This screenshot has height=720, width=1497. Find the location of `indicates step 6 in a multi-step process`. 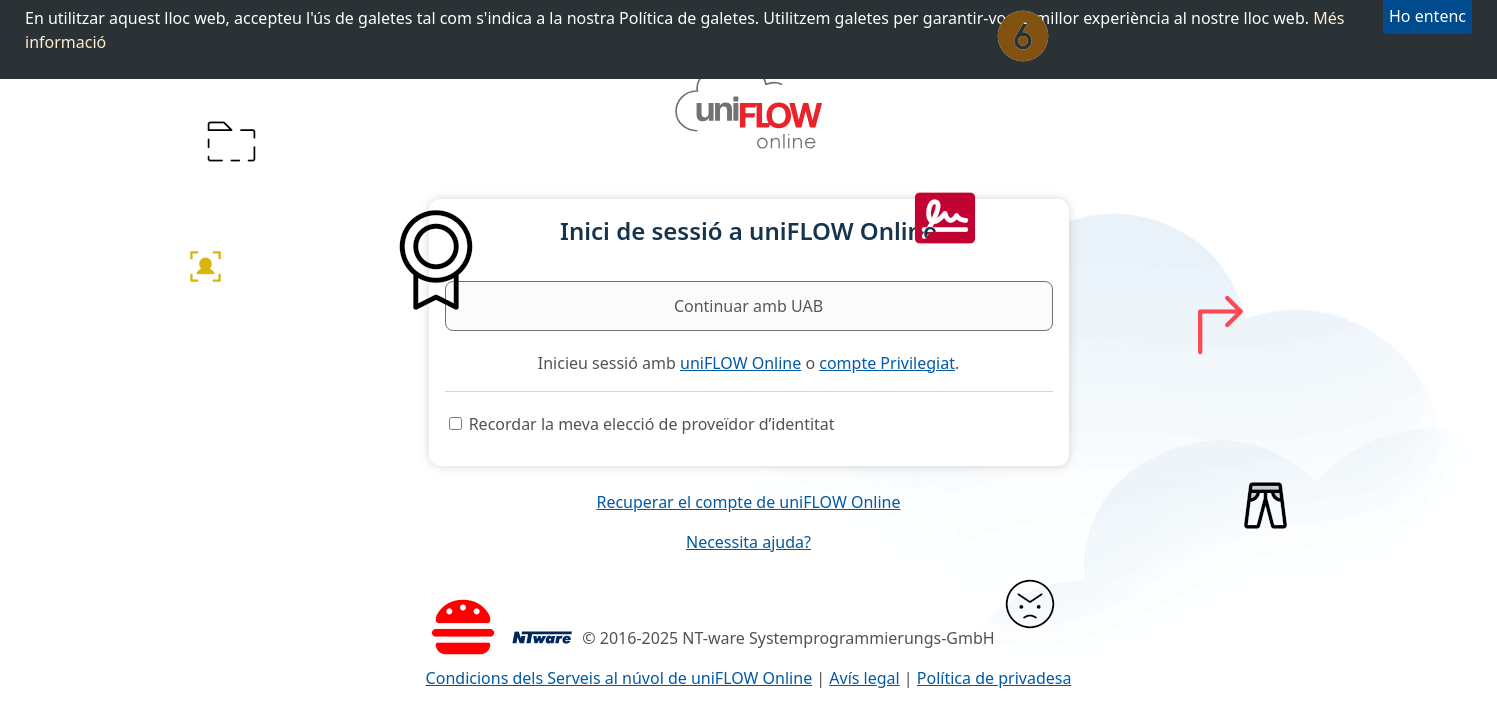

indicates step 6 in a multi-step process is located at coordinates (1023, 36).